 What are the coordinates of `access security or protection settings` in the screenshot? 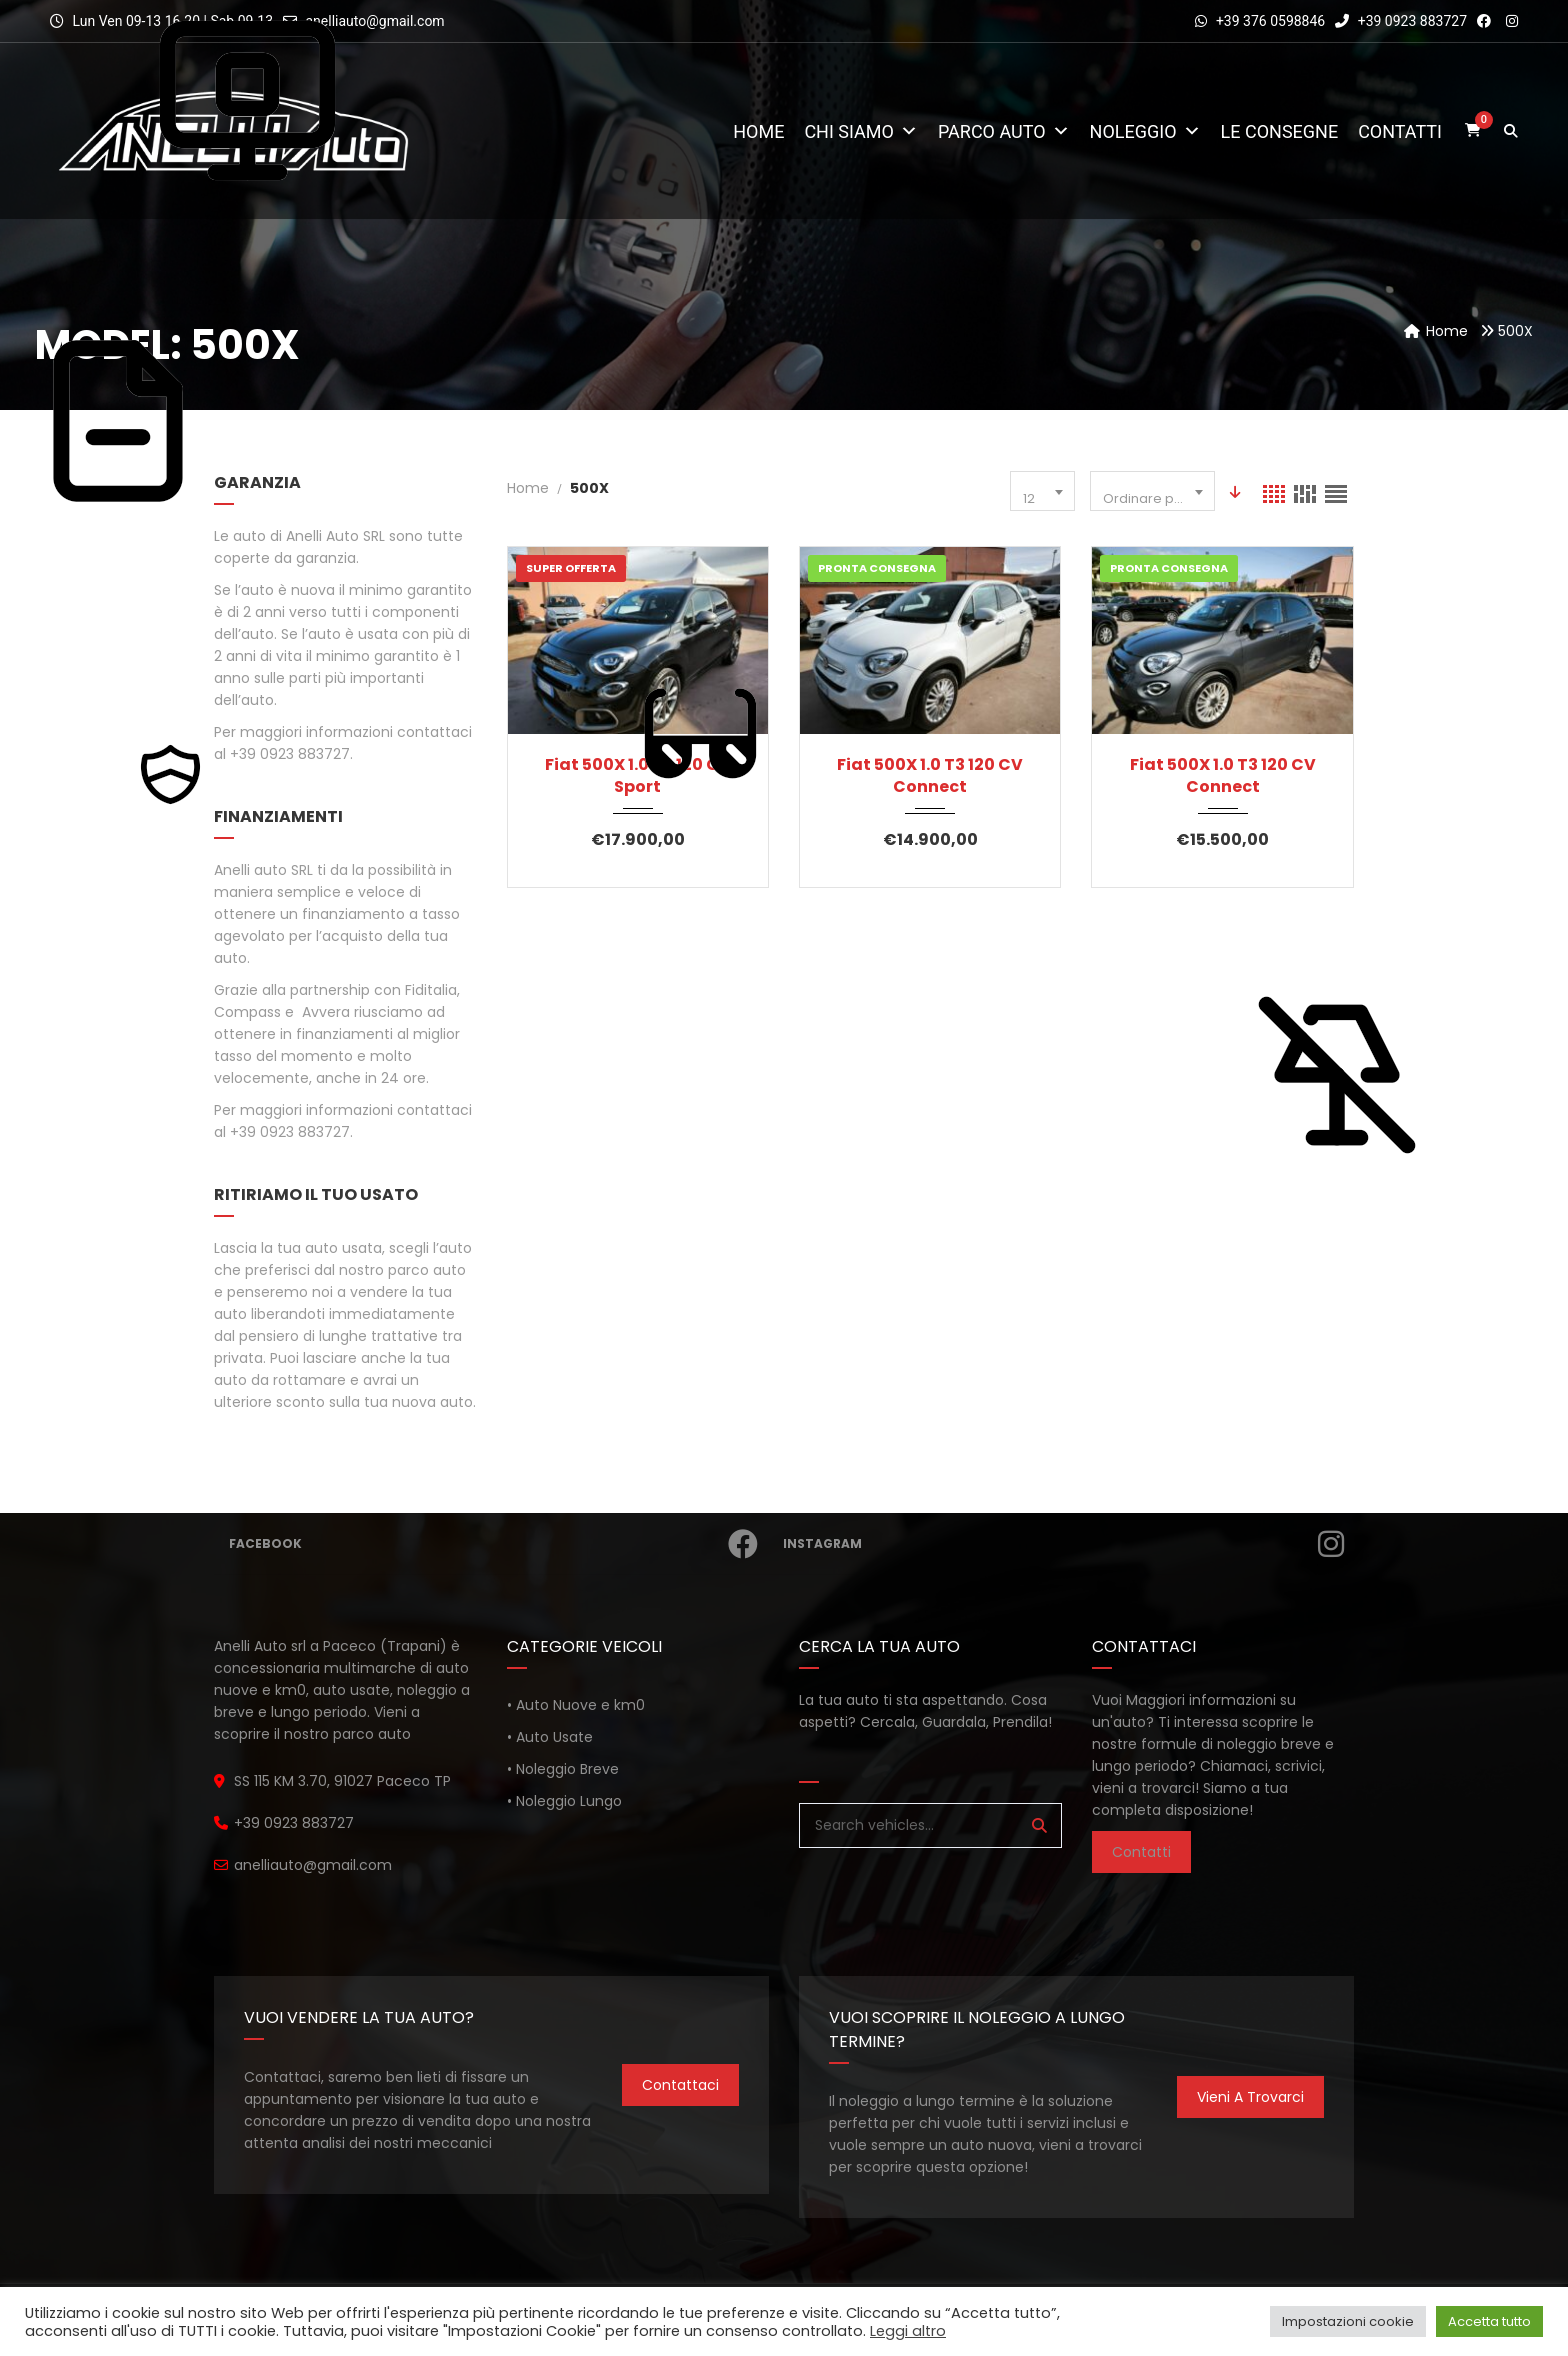 It's located at (170, 774).